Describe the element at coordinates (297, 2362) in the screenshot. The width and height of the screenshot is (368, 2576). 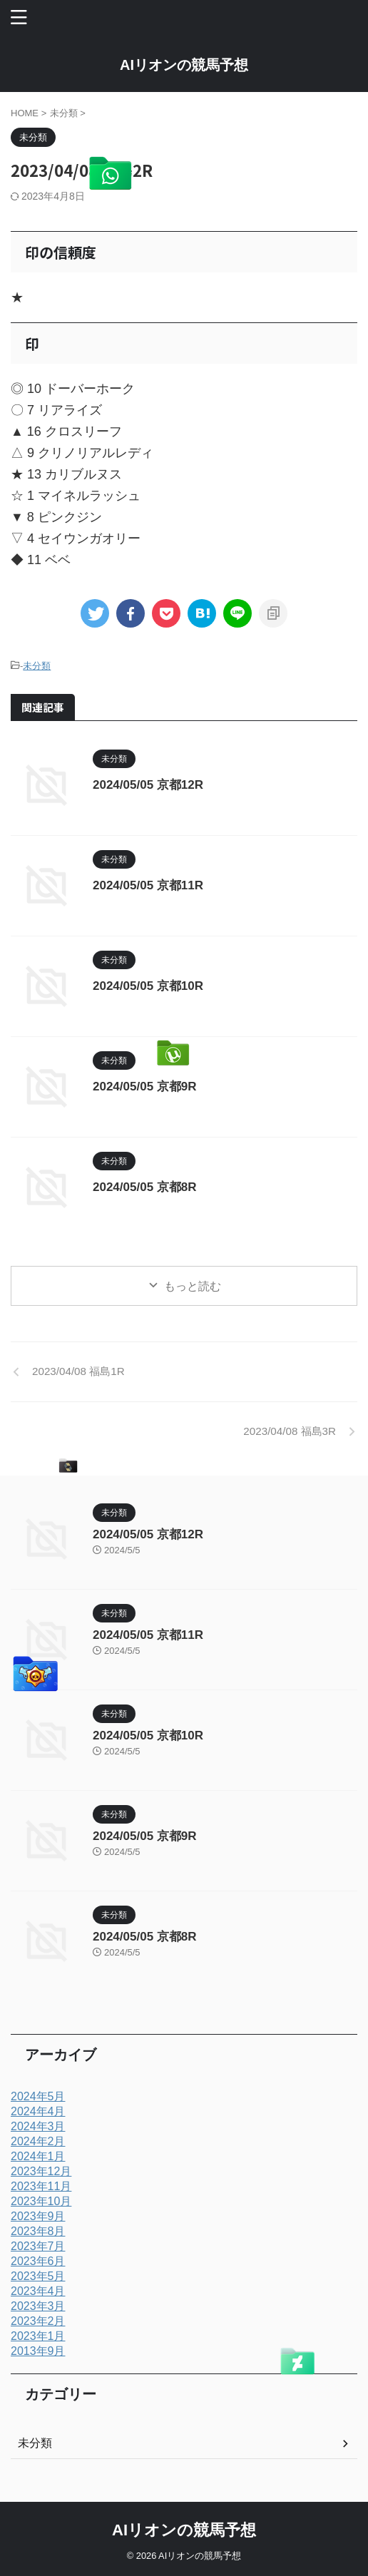
I see `open your DeviantArt downloads folder` at that location.